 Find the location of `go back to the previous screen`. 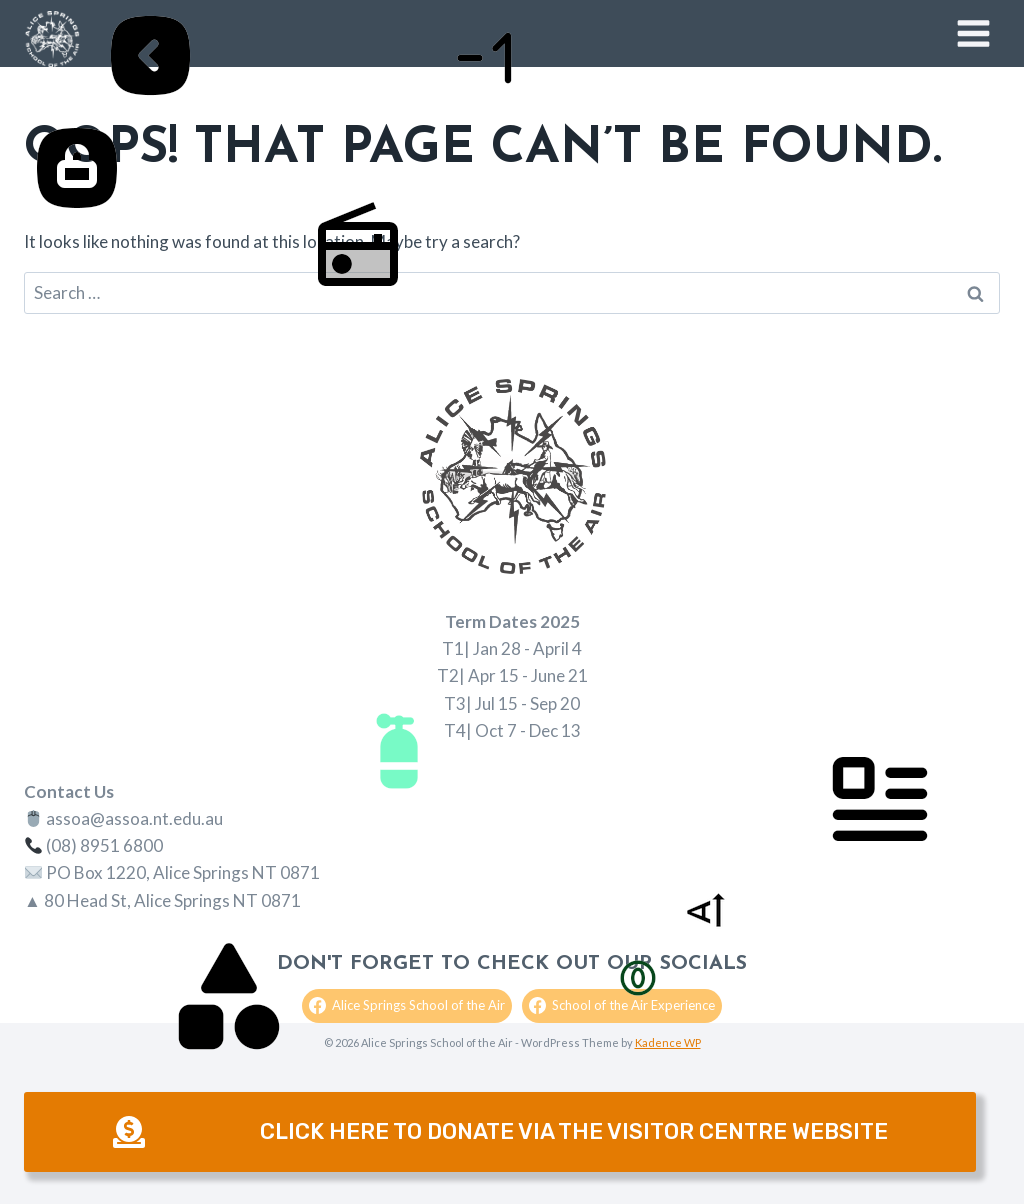

go back to the previous screen is located at coordinates (150, 55).